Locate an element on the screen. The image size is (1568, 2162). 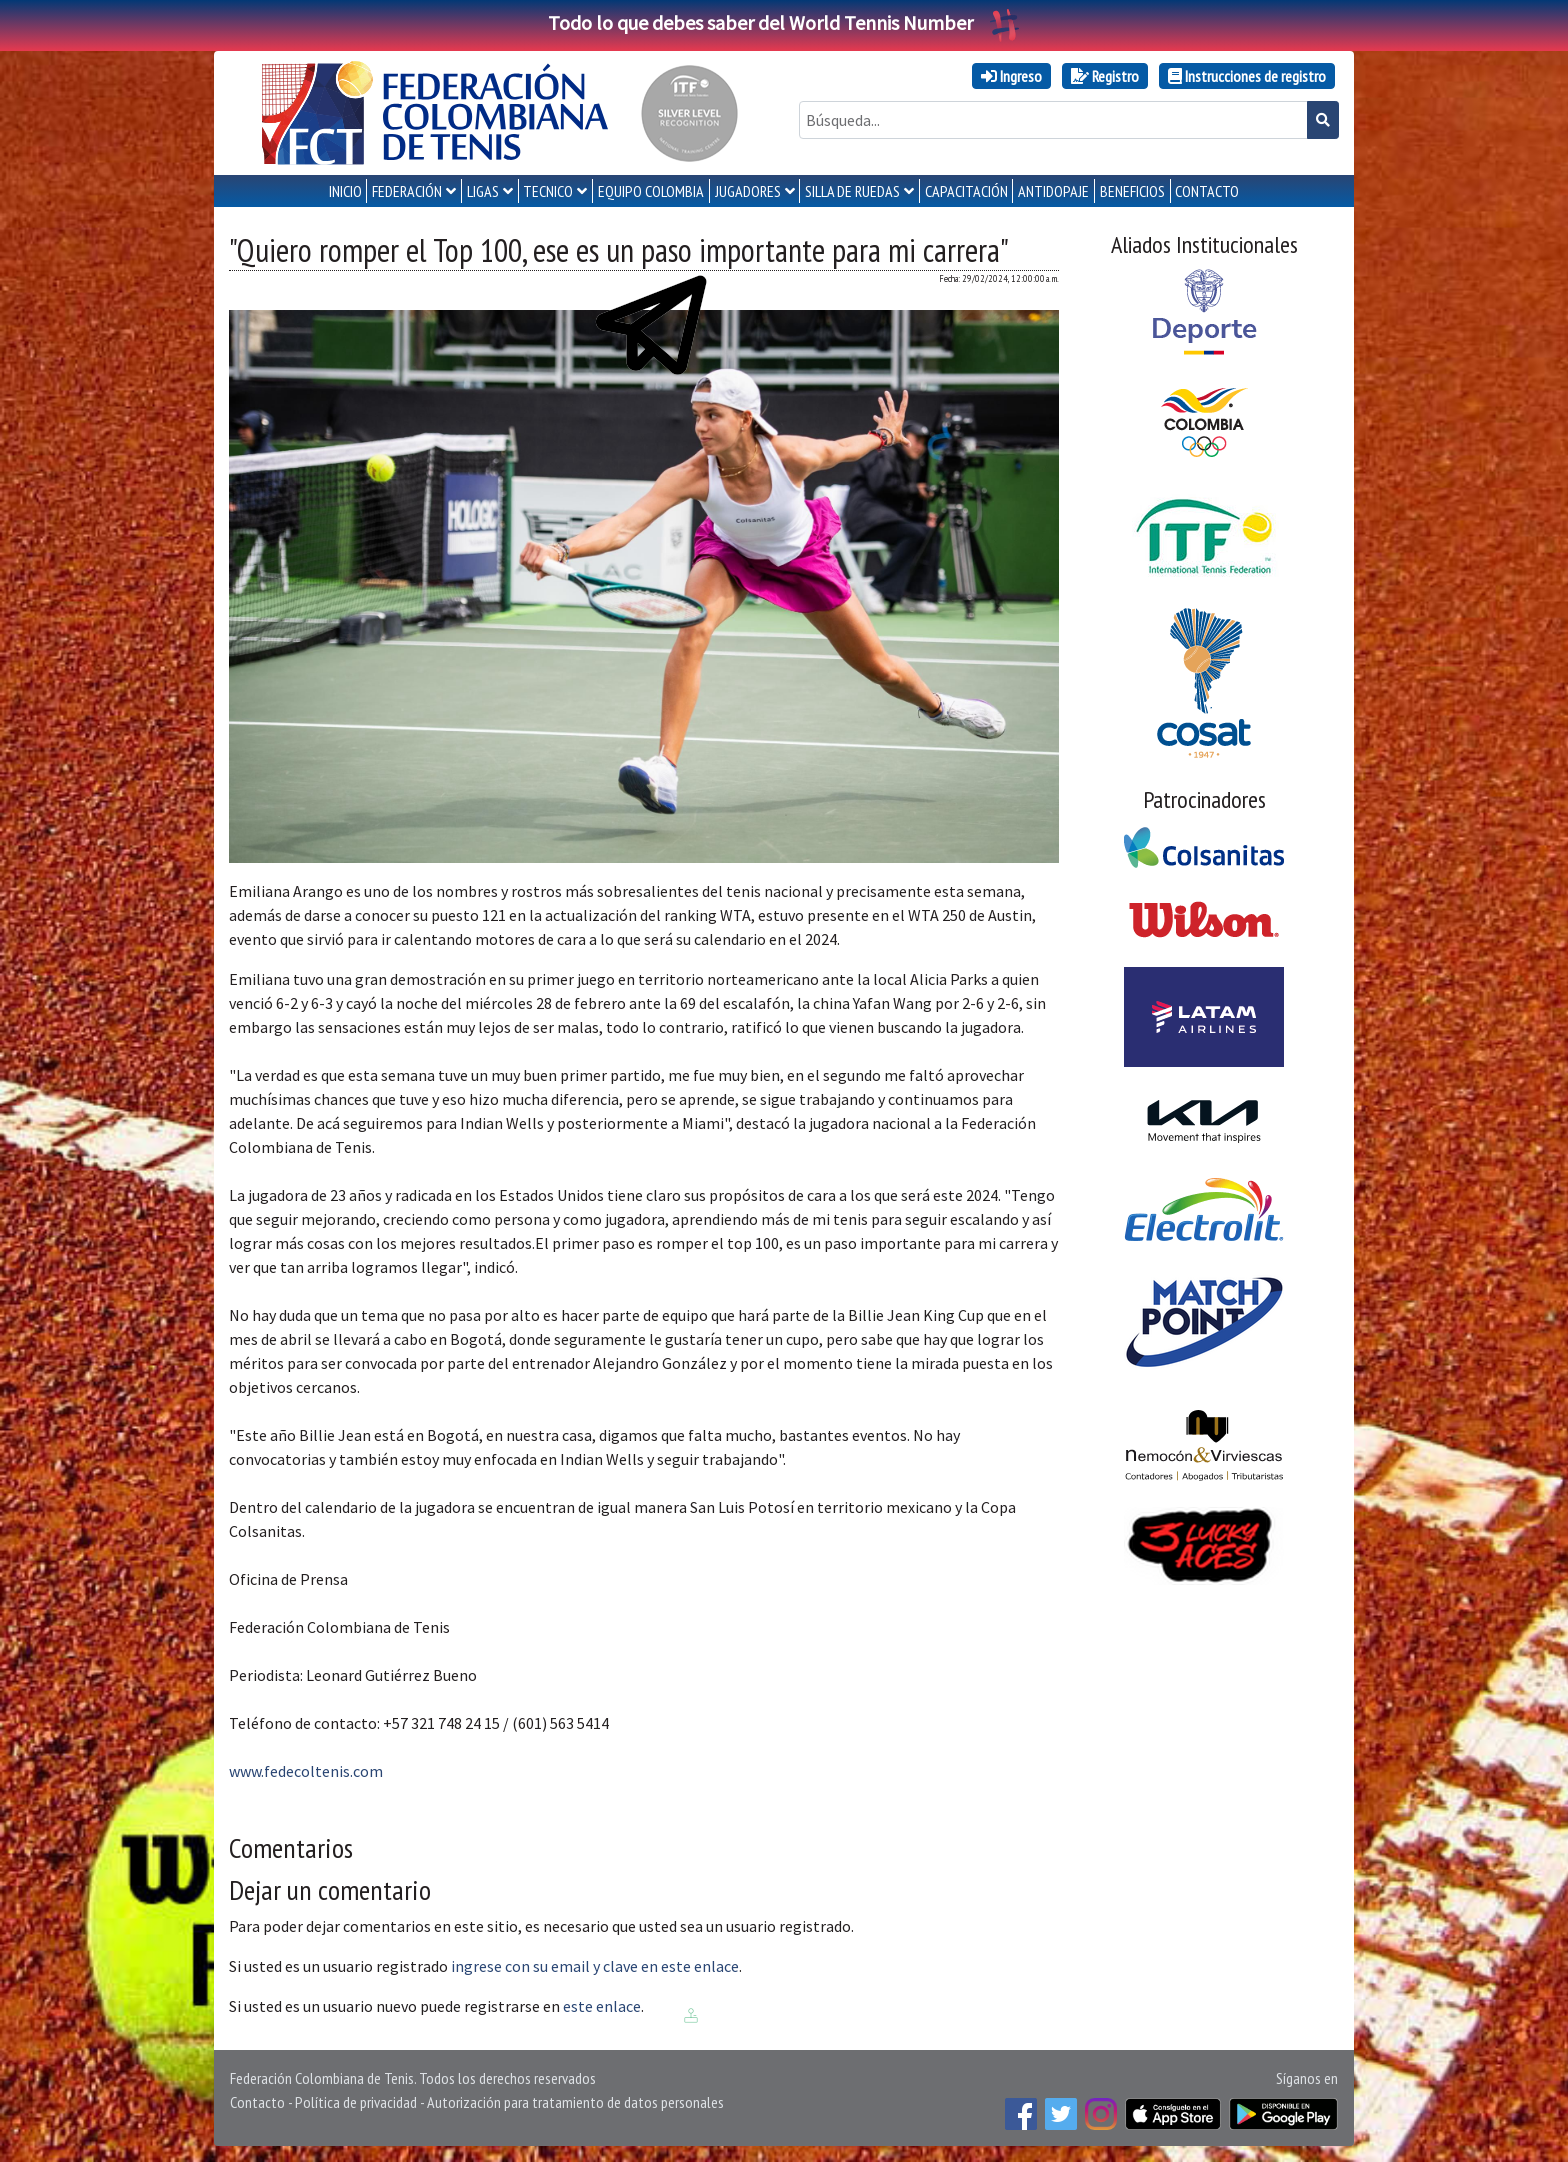
open Telegram messaging app is located at coordinates (655, 327).